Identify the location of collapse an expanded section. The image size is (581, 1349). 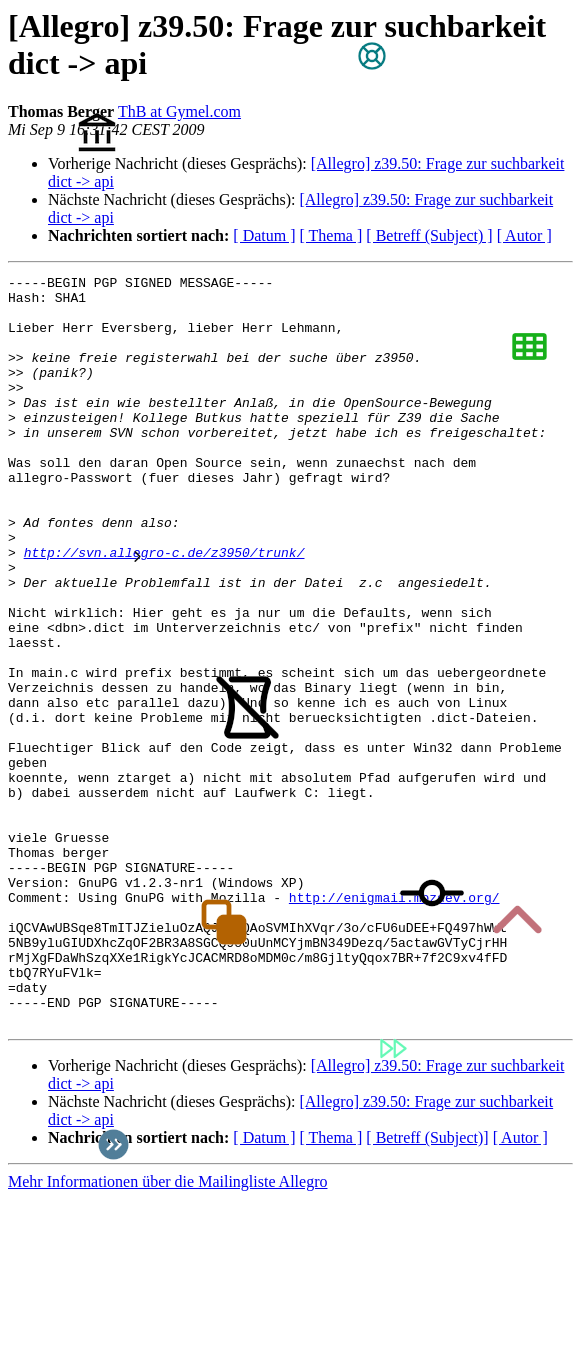
(517, 919).